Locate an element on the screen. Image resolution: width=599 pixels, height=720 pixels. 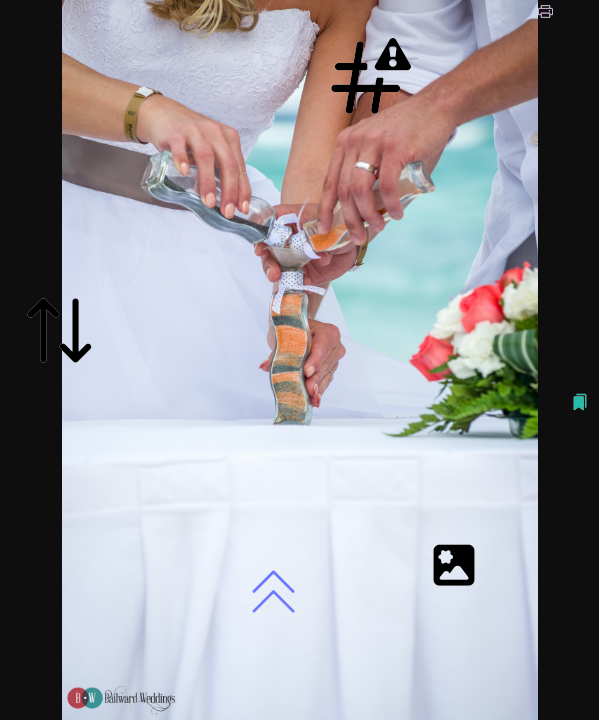
print current document or page is located at coordinates (545, 11).